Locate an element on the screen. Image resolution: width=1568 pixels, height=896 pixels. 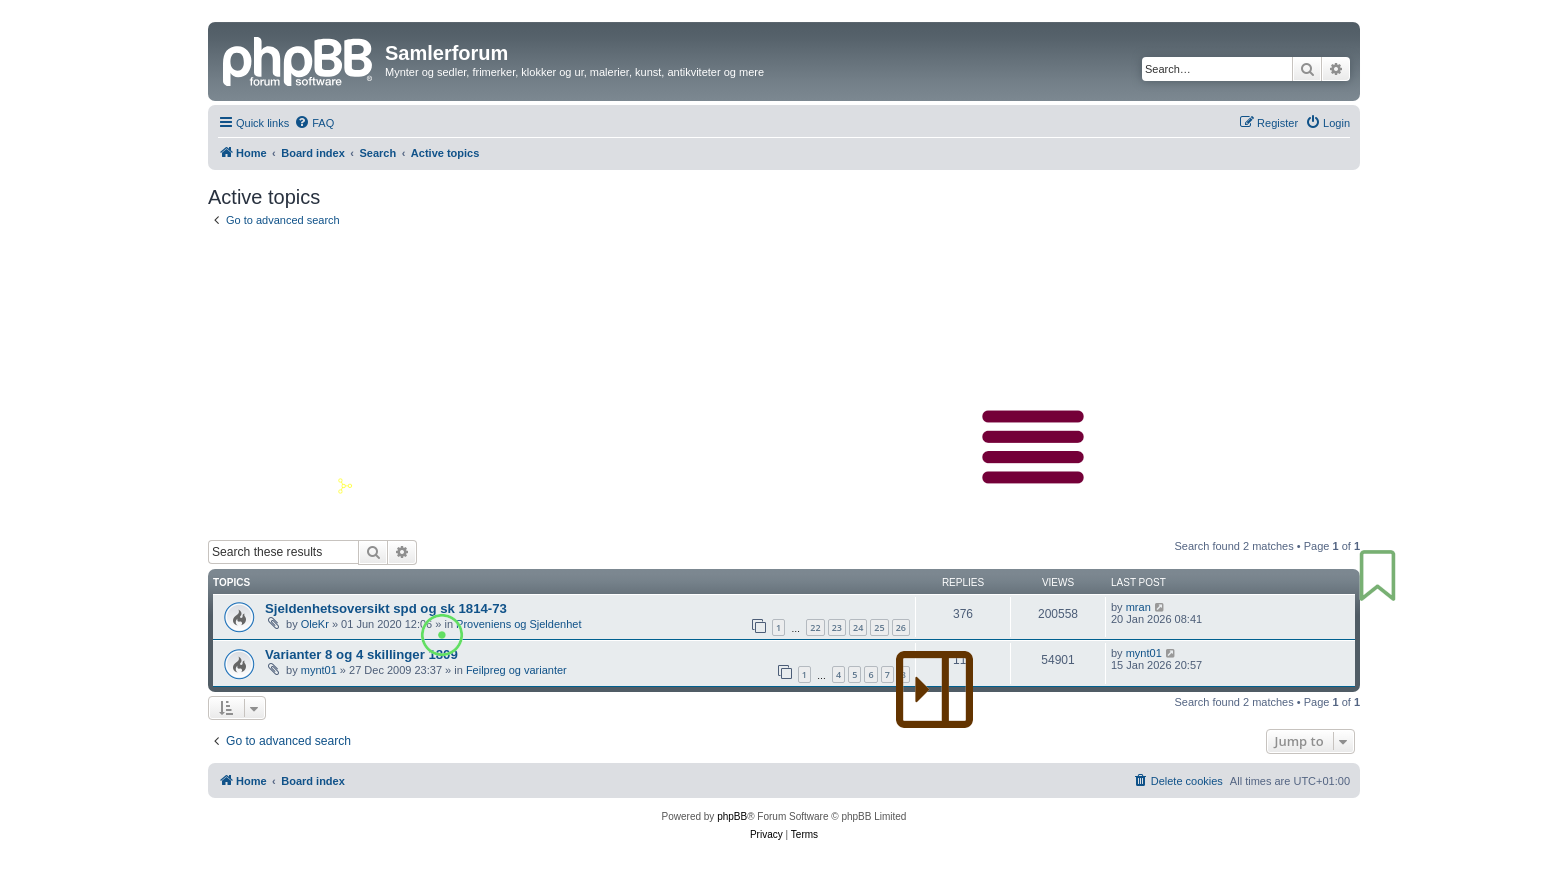
access AI model settings is located at coordinates (345, 486).